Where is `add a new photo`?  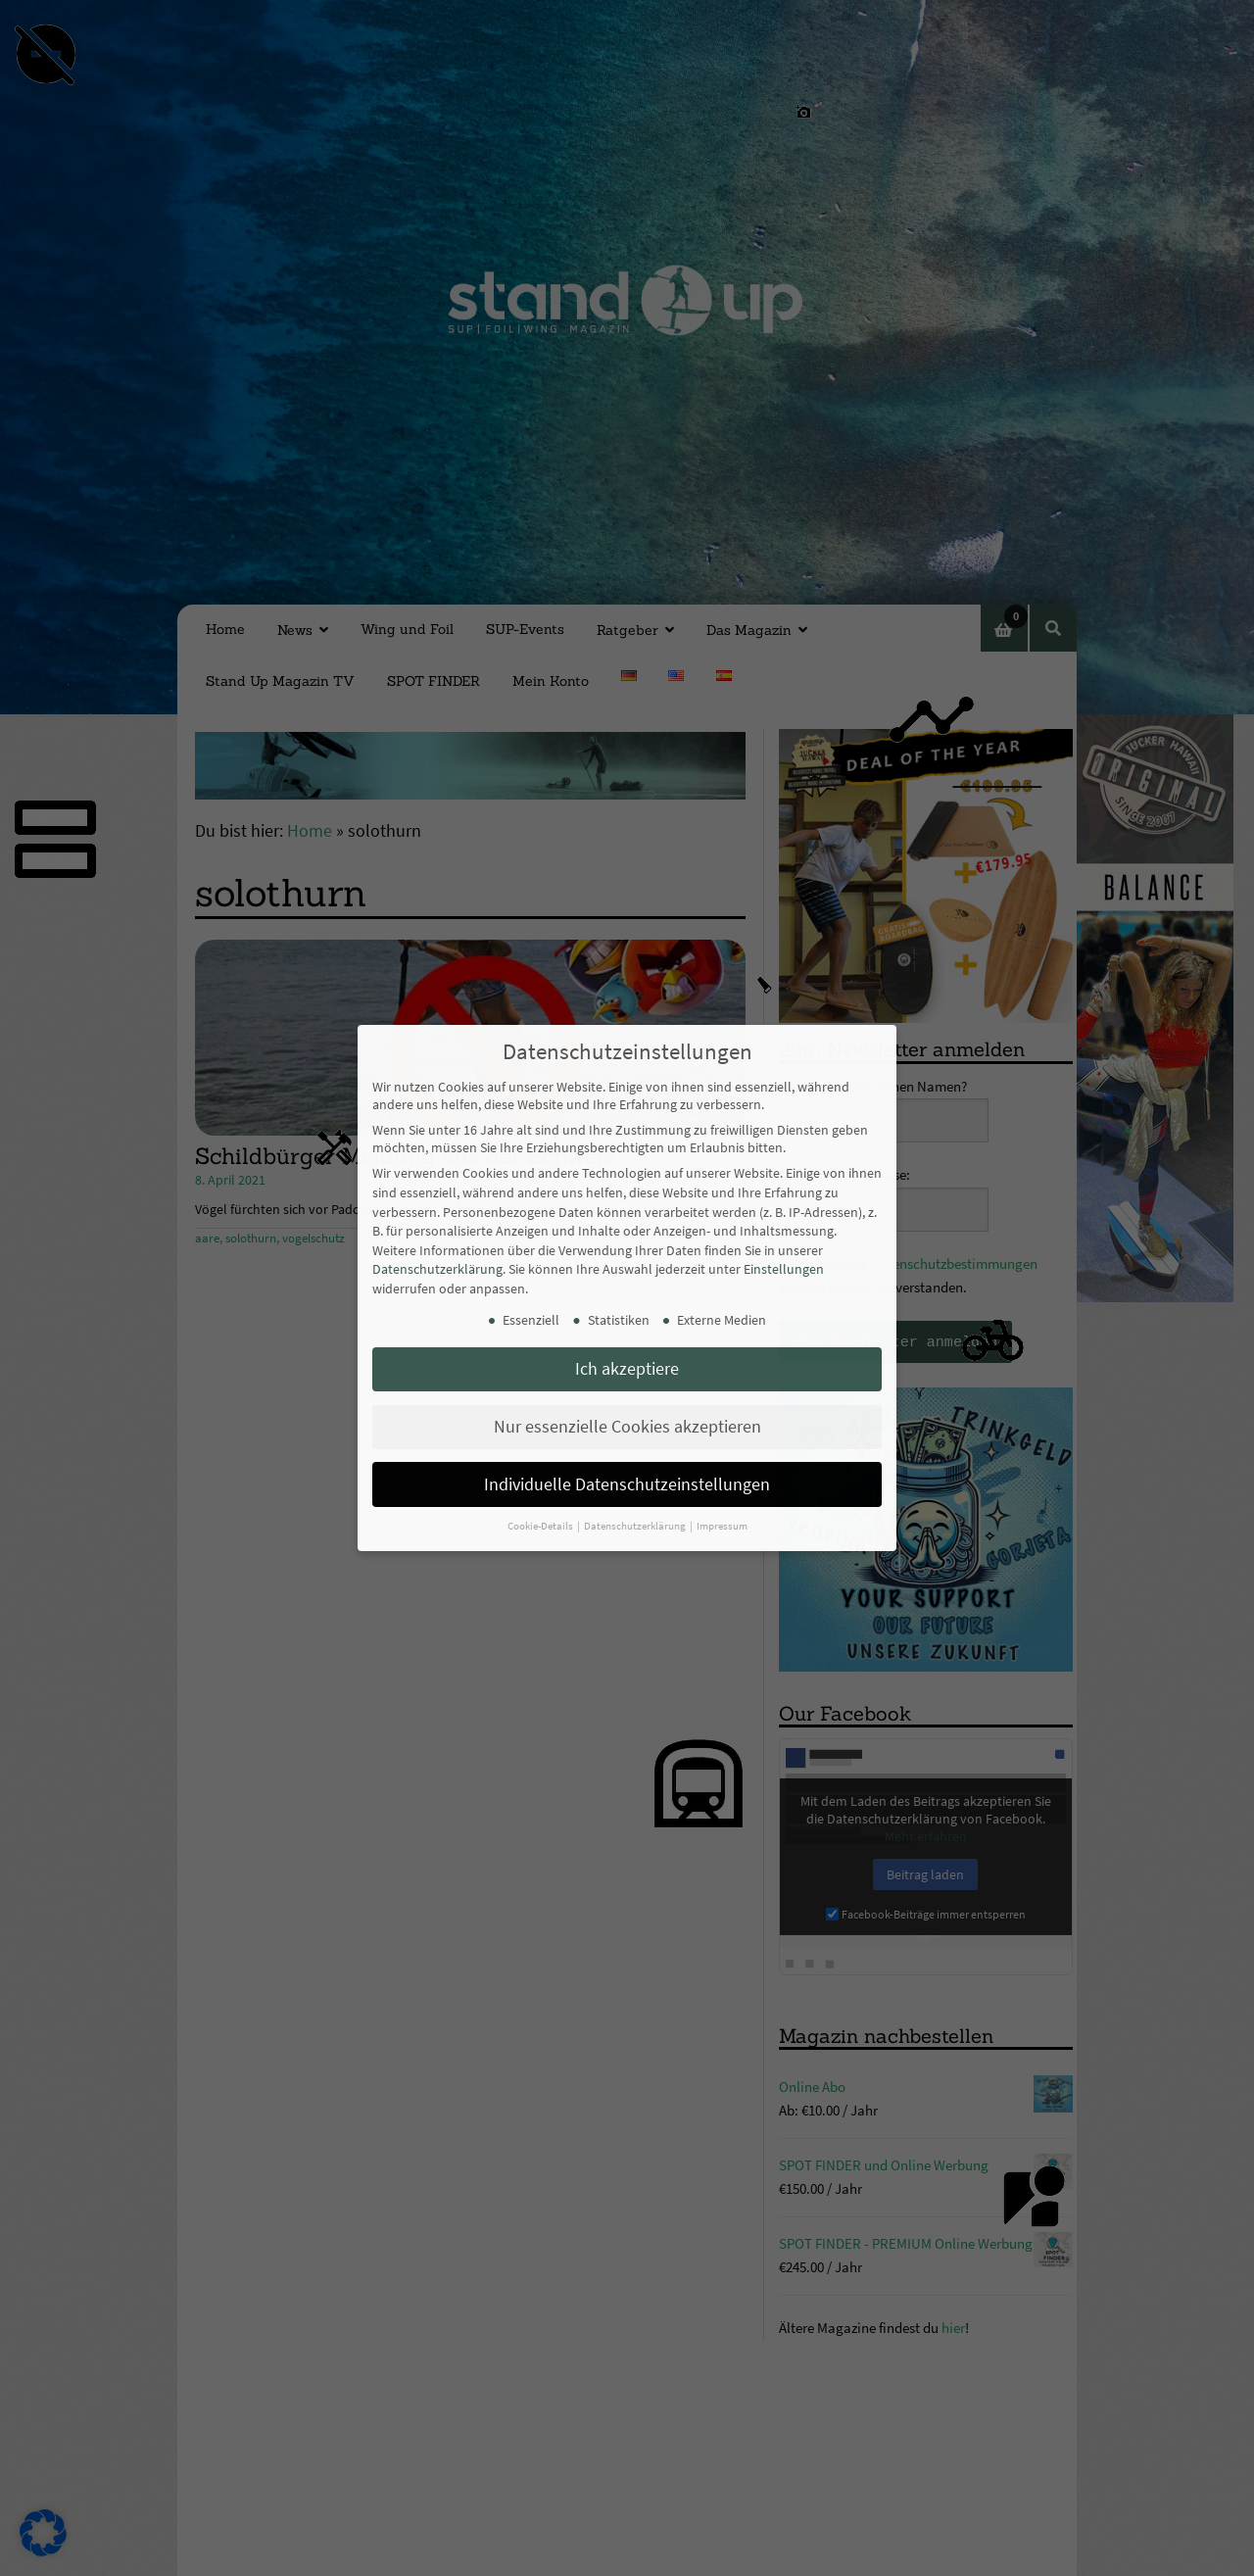 add a new photo is located at coordinates (803, 112).